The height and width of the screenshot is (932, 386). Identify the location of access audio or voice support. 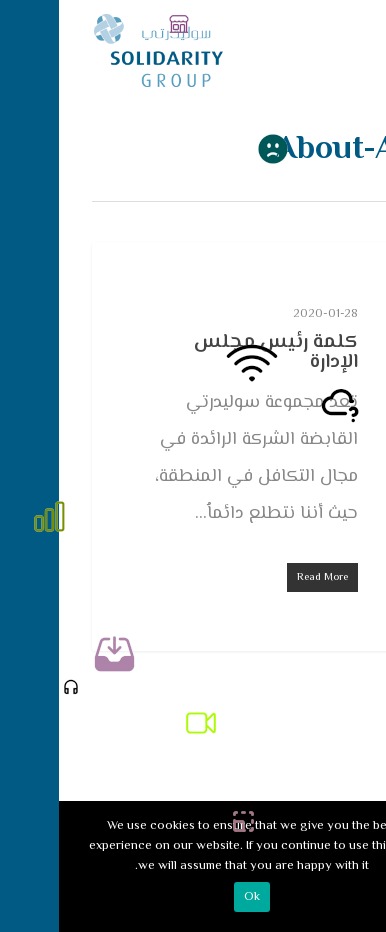
(71, 688).